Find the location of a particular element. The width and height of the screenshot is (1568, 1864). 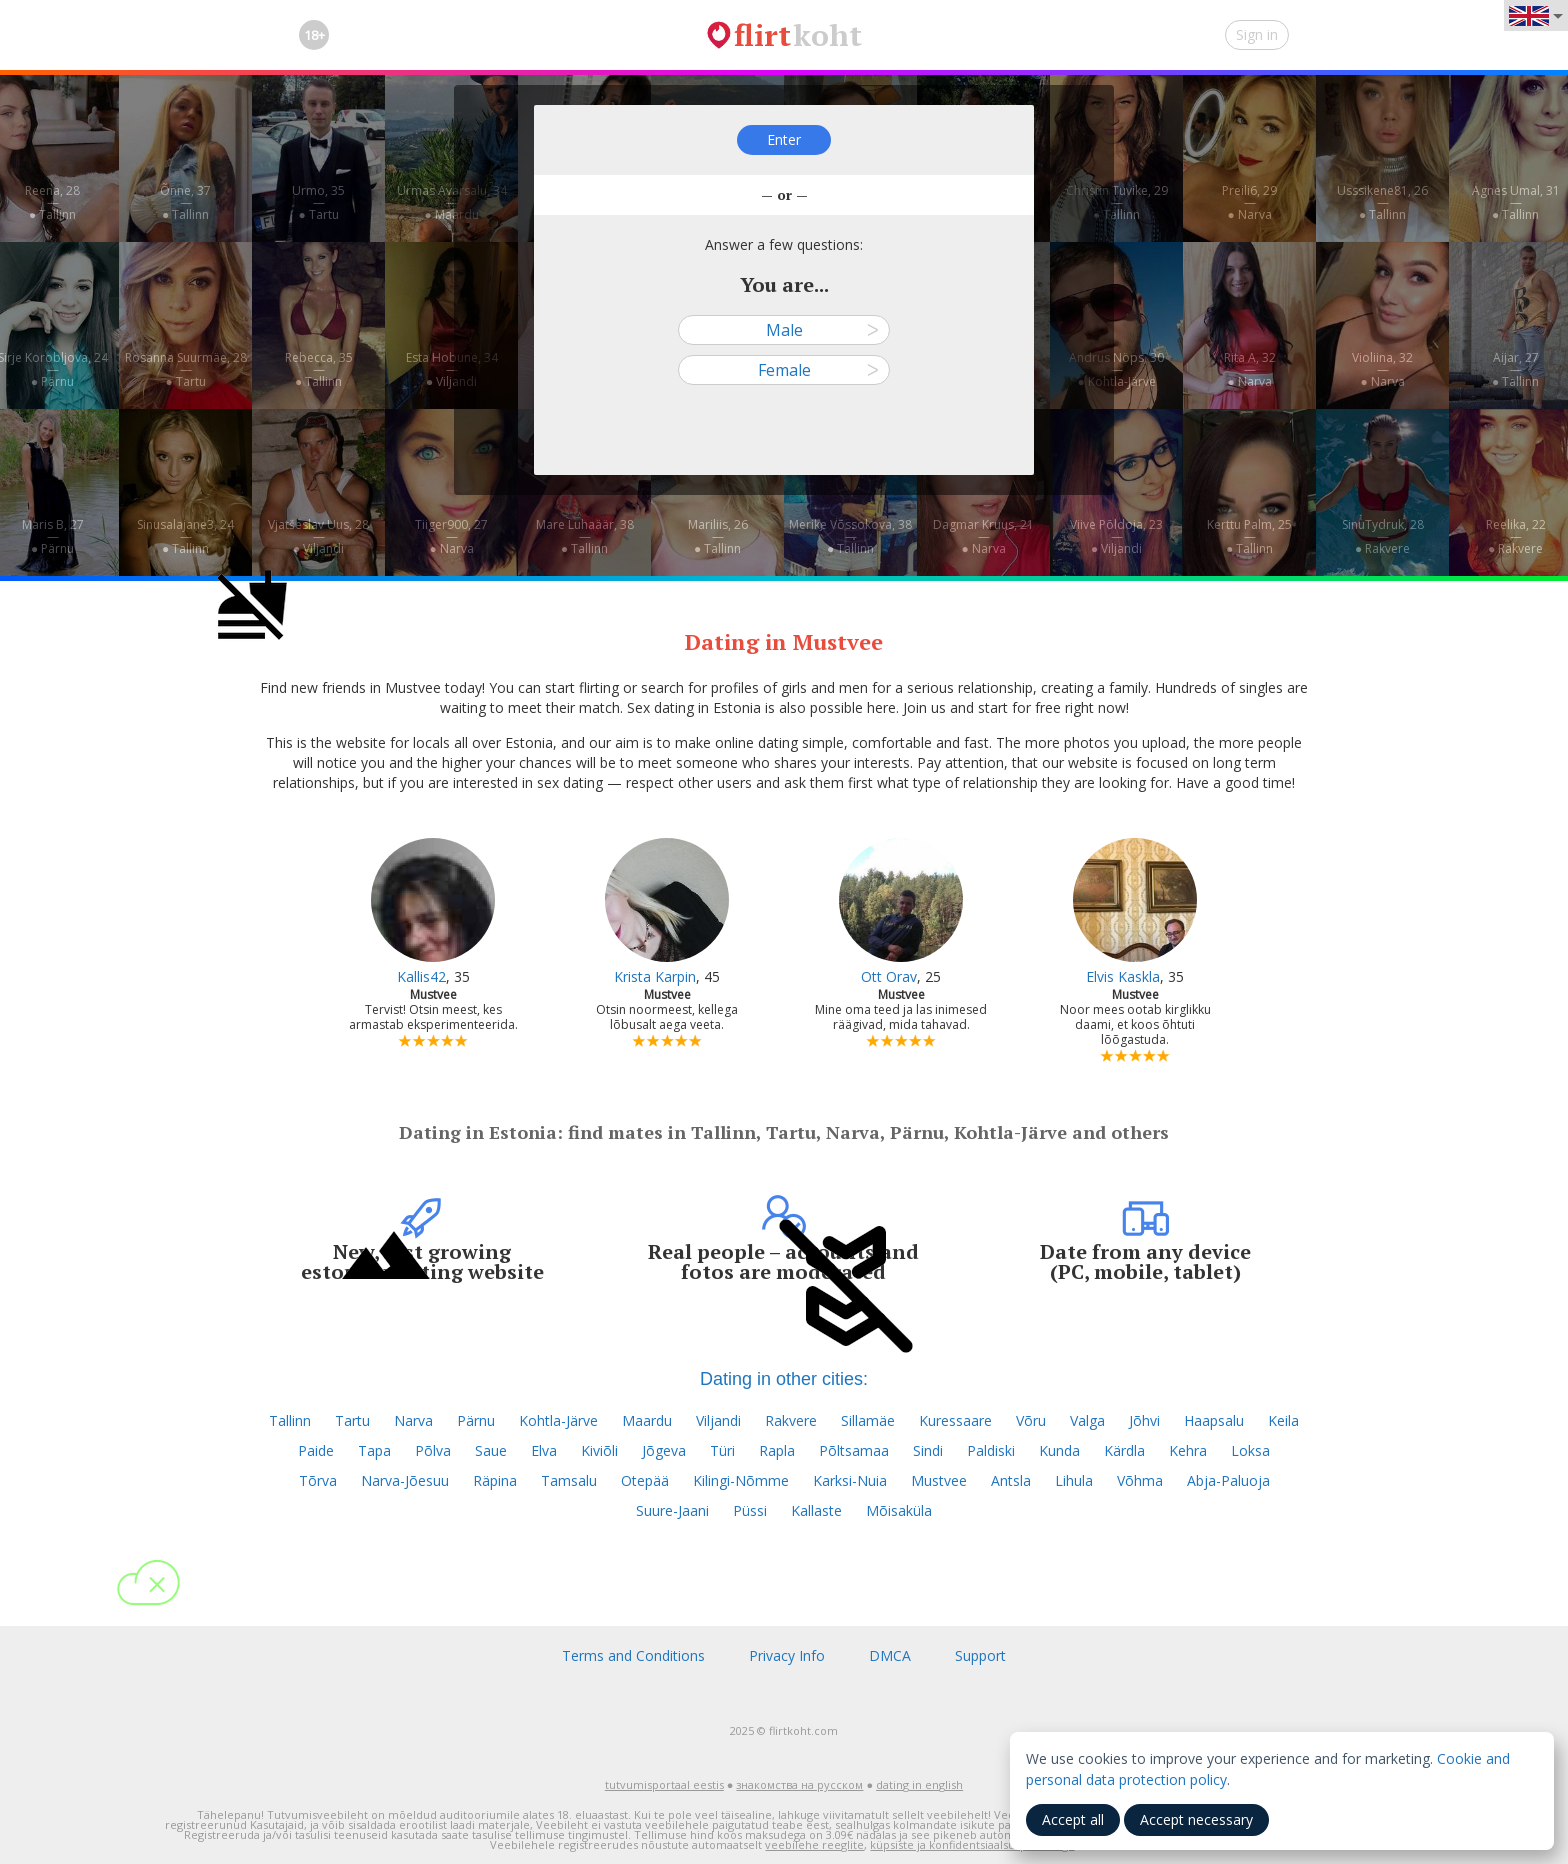

indicates food is not allowed in this area is located at coordinates (252, 604).